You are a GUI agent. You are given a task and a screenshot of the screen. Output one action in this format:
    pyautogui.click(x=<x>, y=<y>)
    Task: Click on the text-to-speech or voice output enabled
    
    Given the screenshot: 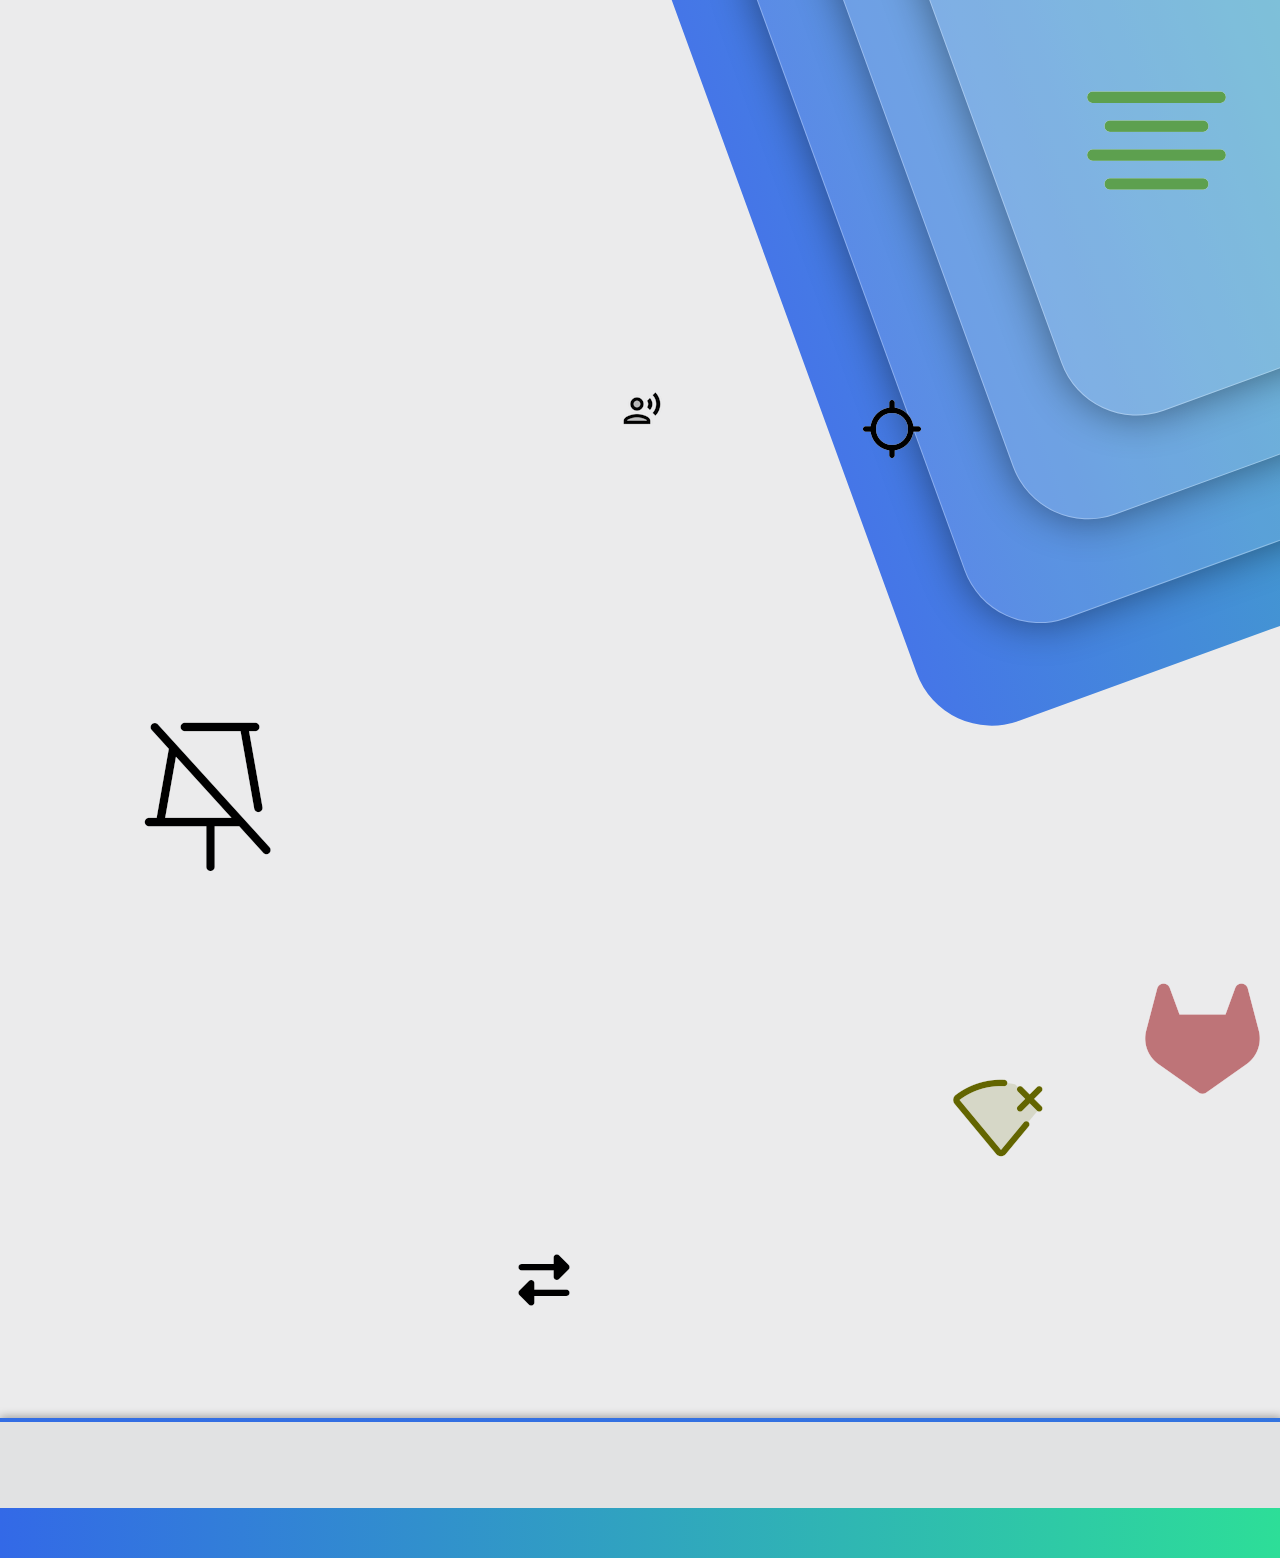 What is the action you would take?
    pyautogui.click(x=642, y=409)
    